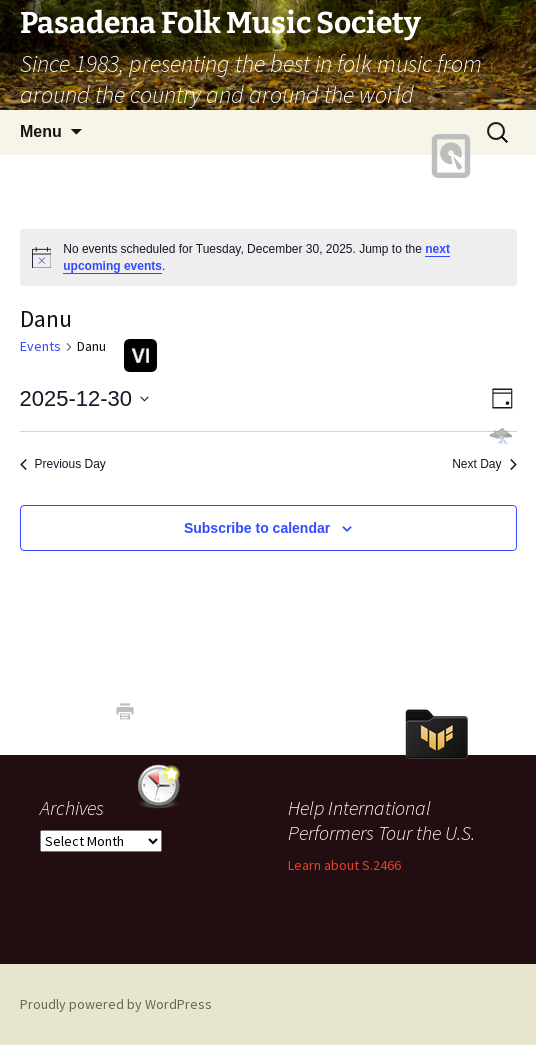  I want to click on create a new calendar appointment, so click(159, 785).